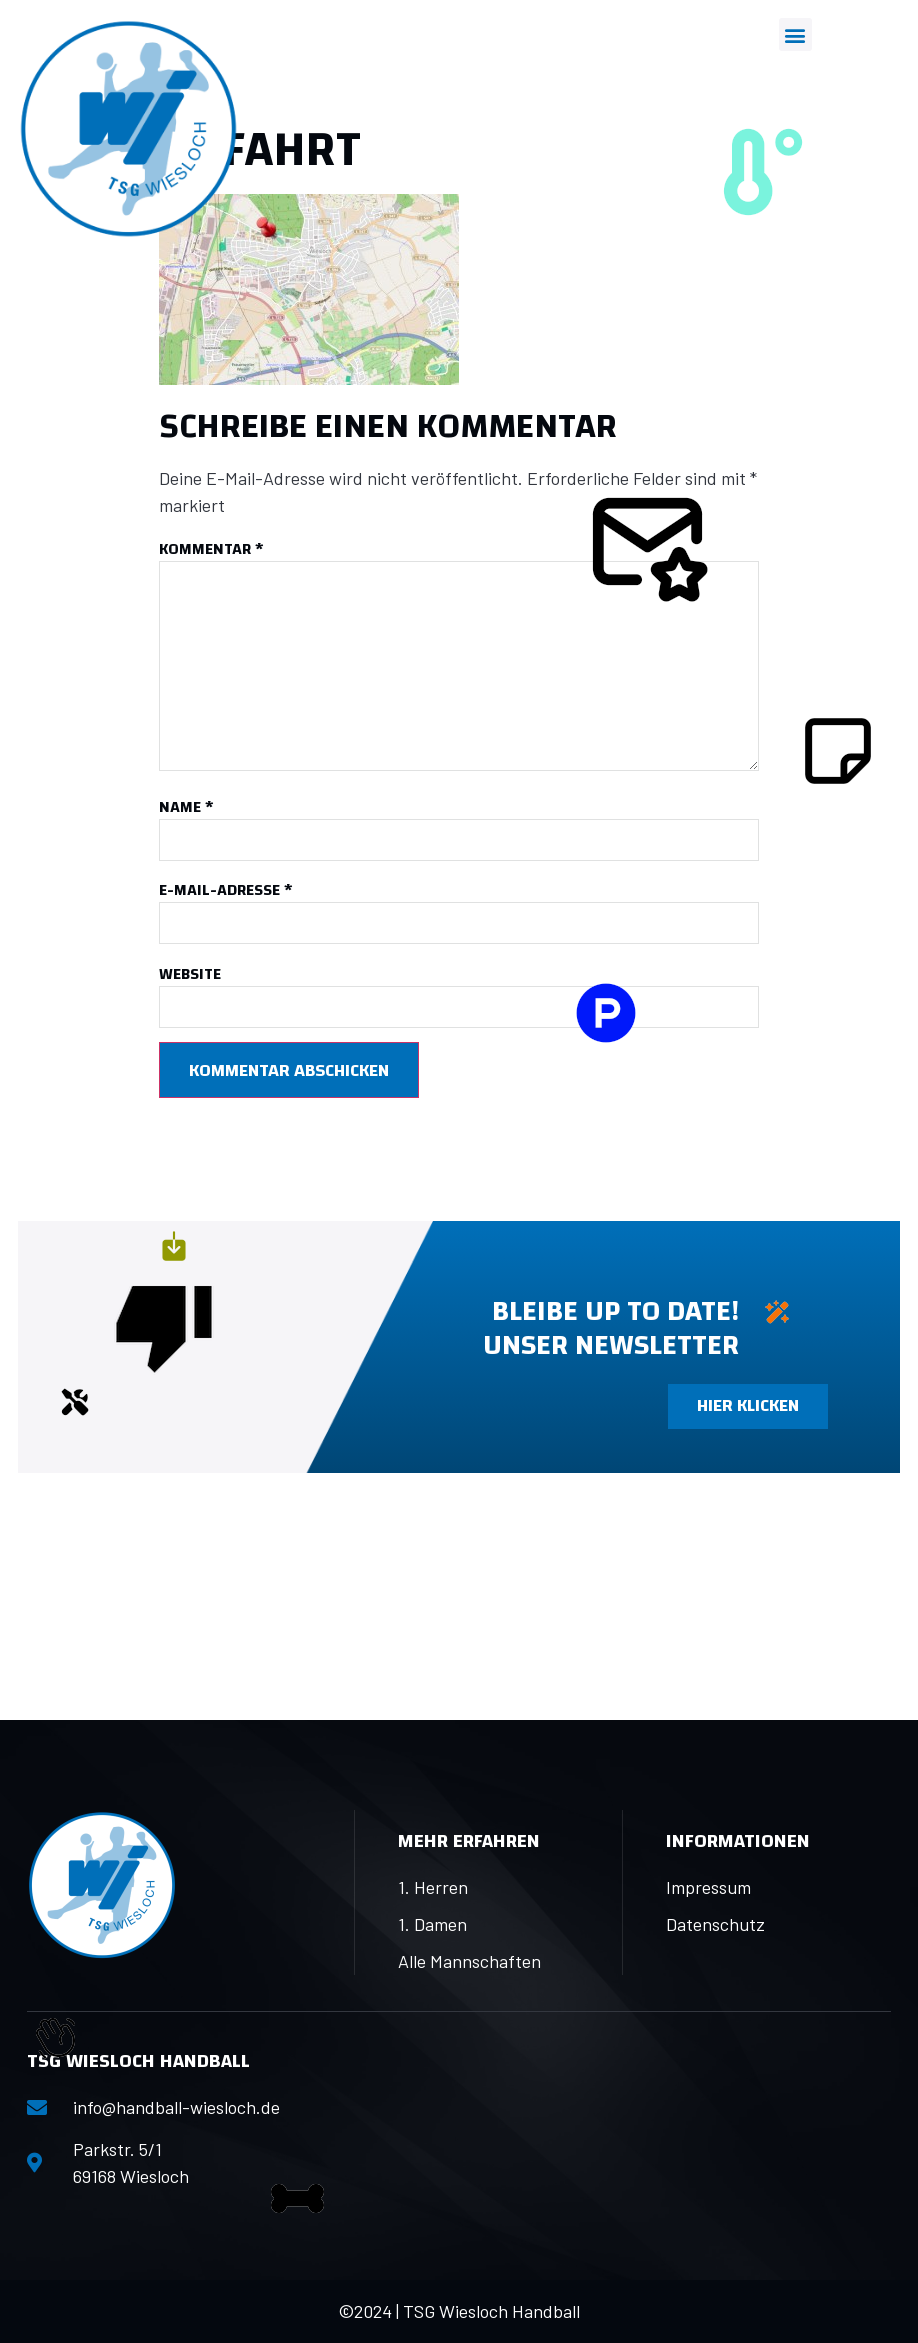  Describe the element at coordinates (838, 751) in the screenshot. I see `create a new sticky note` at that location.